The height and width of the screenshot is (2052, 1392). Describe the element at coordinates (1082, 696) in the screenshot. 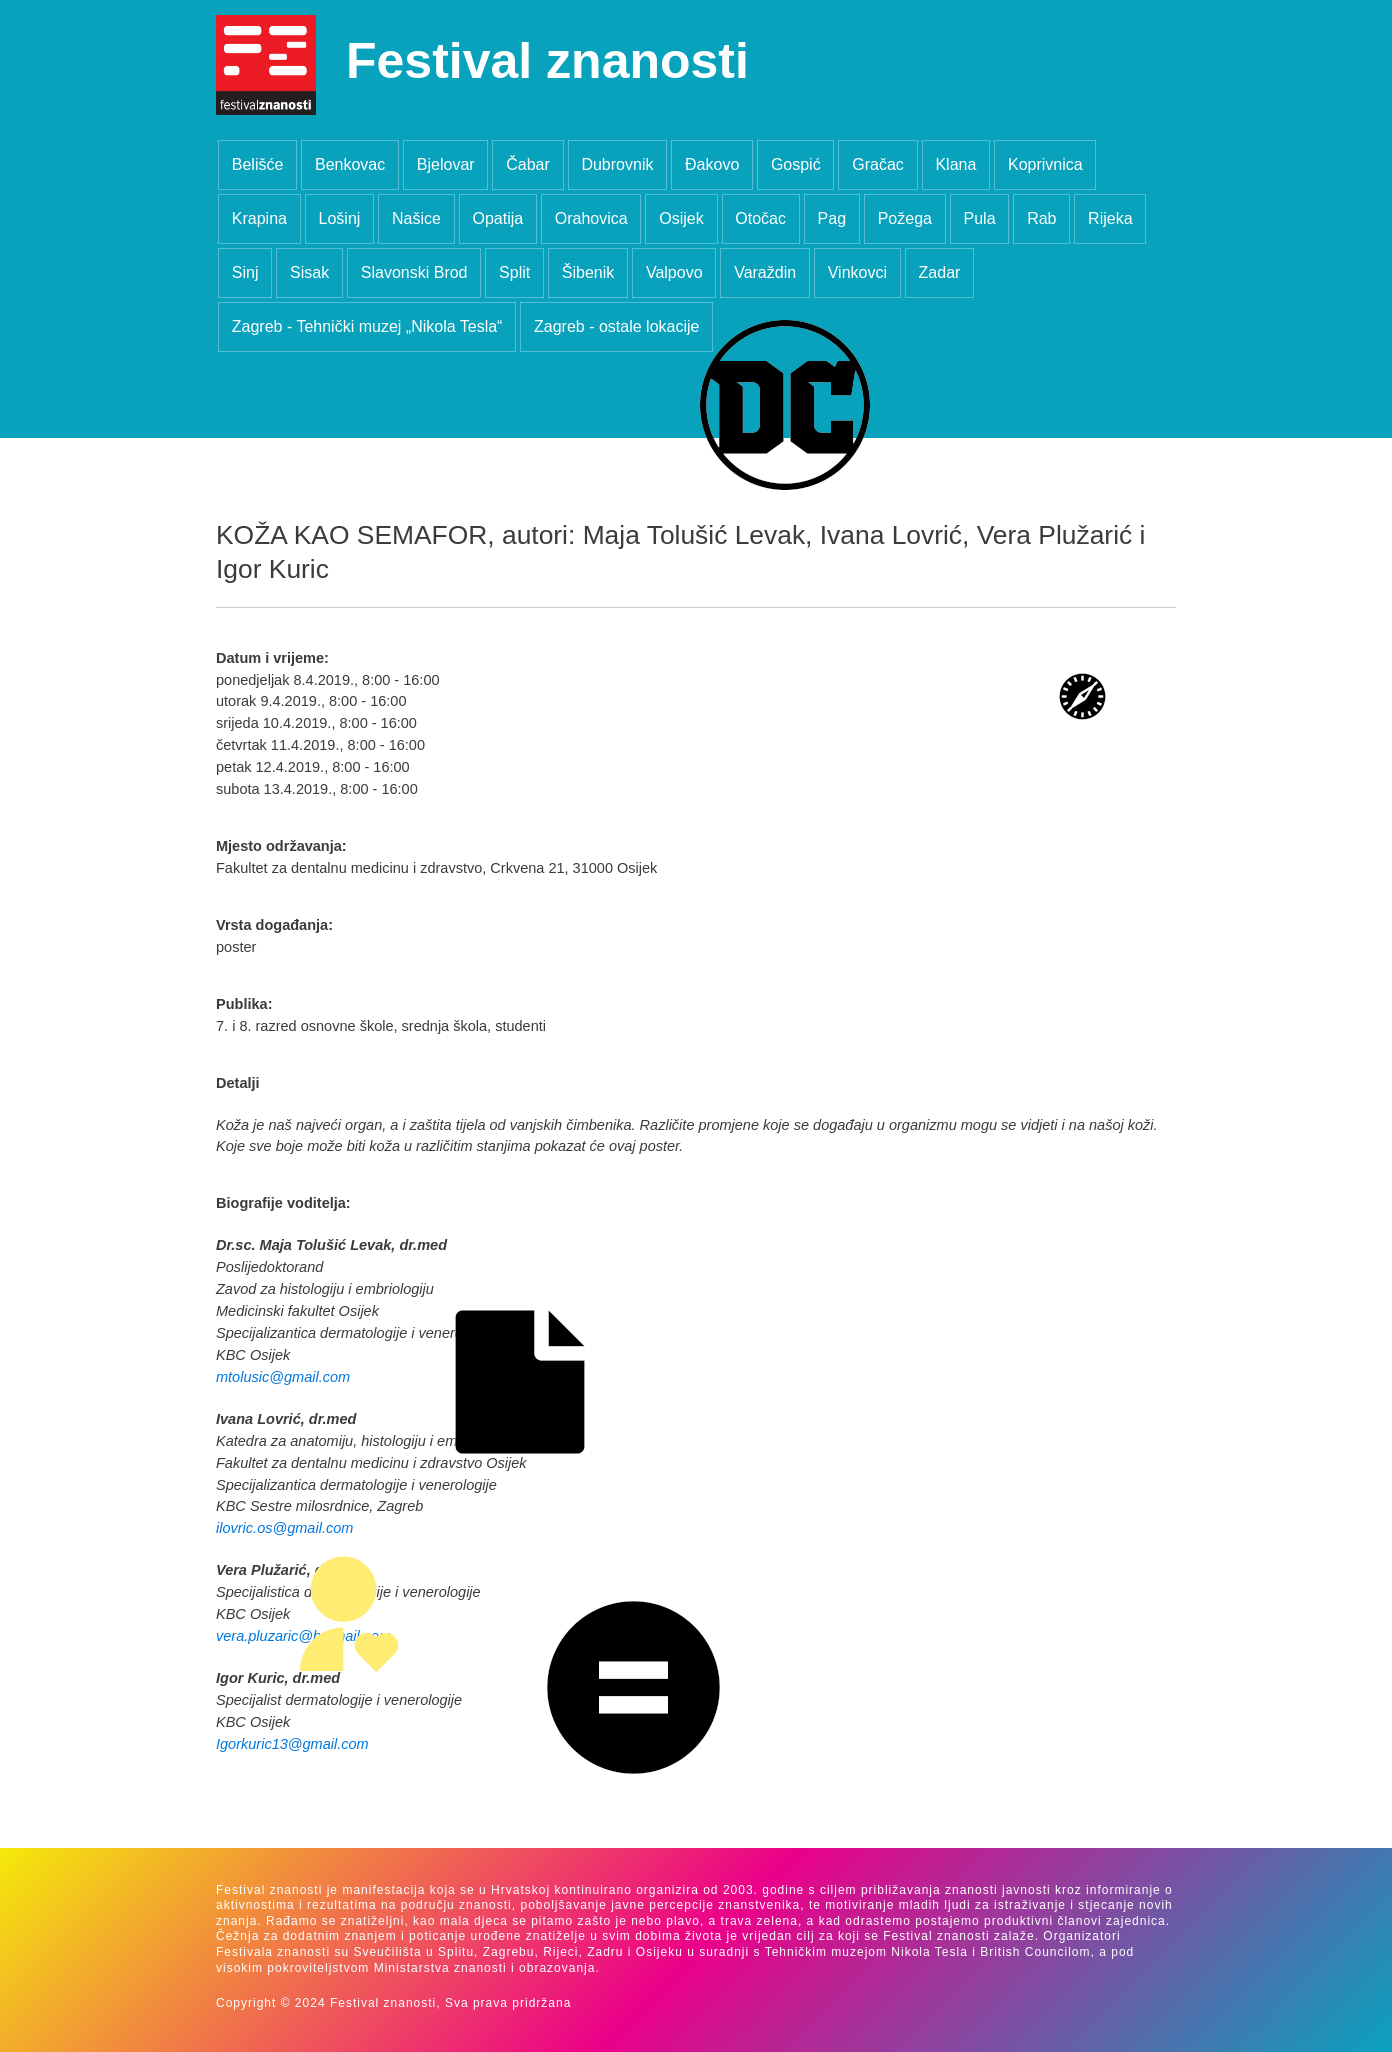

I see `open Safari web browser` at that location.